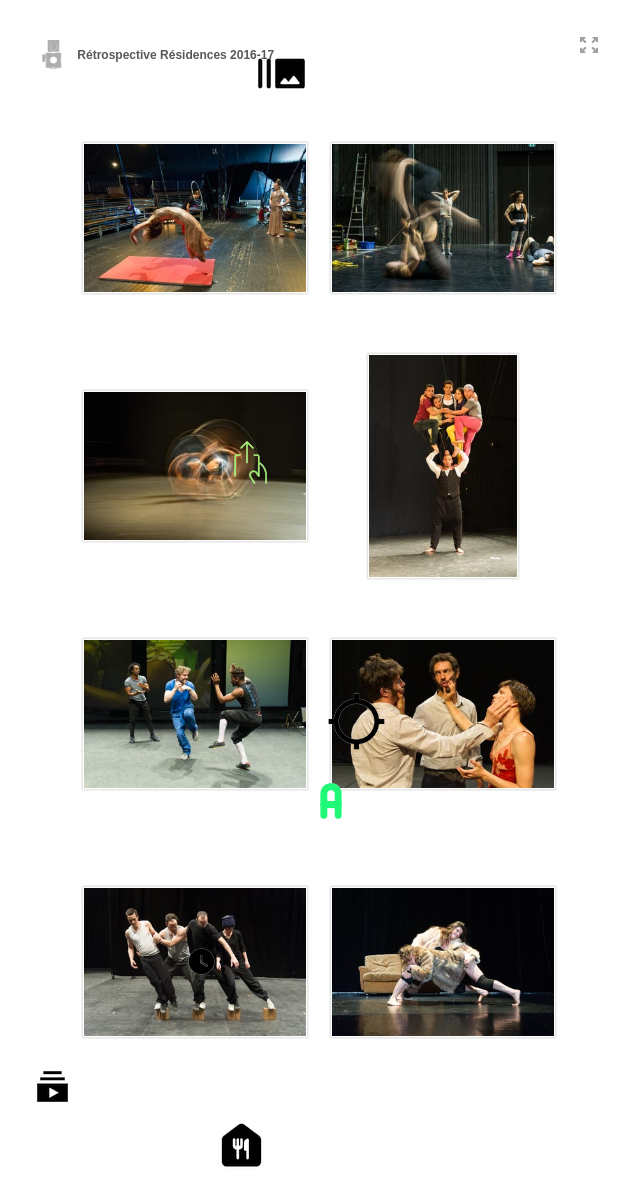 The image size is (637, 1180). What do you see at coordinates (356, 721) in the screenshot?
I see `searching for current location` at bounding box center [356, 721].